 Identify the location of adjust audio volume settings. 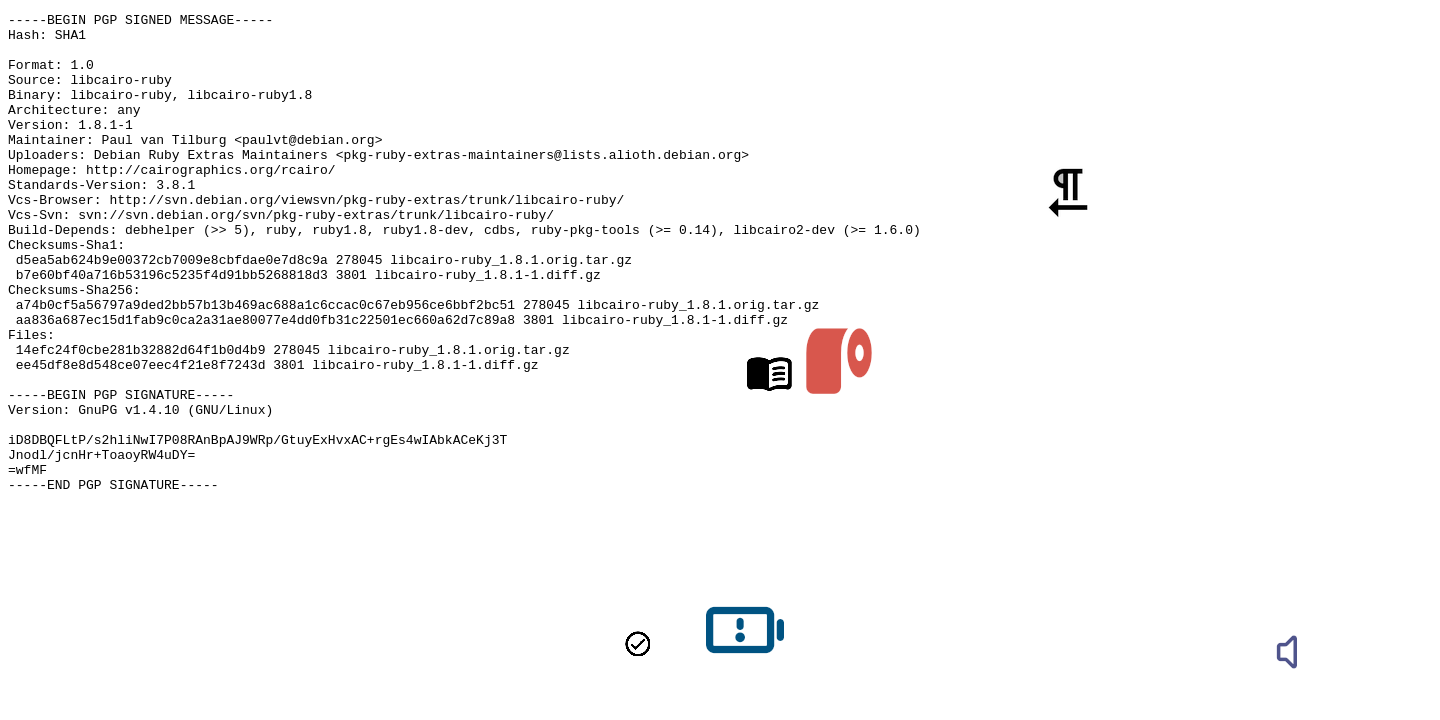
(1297, 652).